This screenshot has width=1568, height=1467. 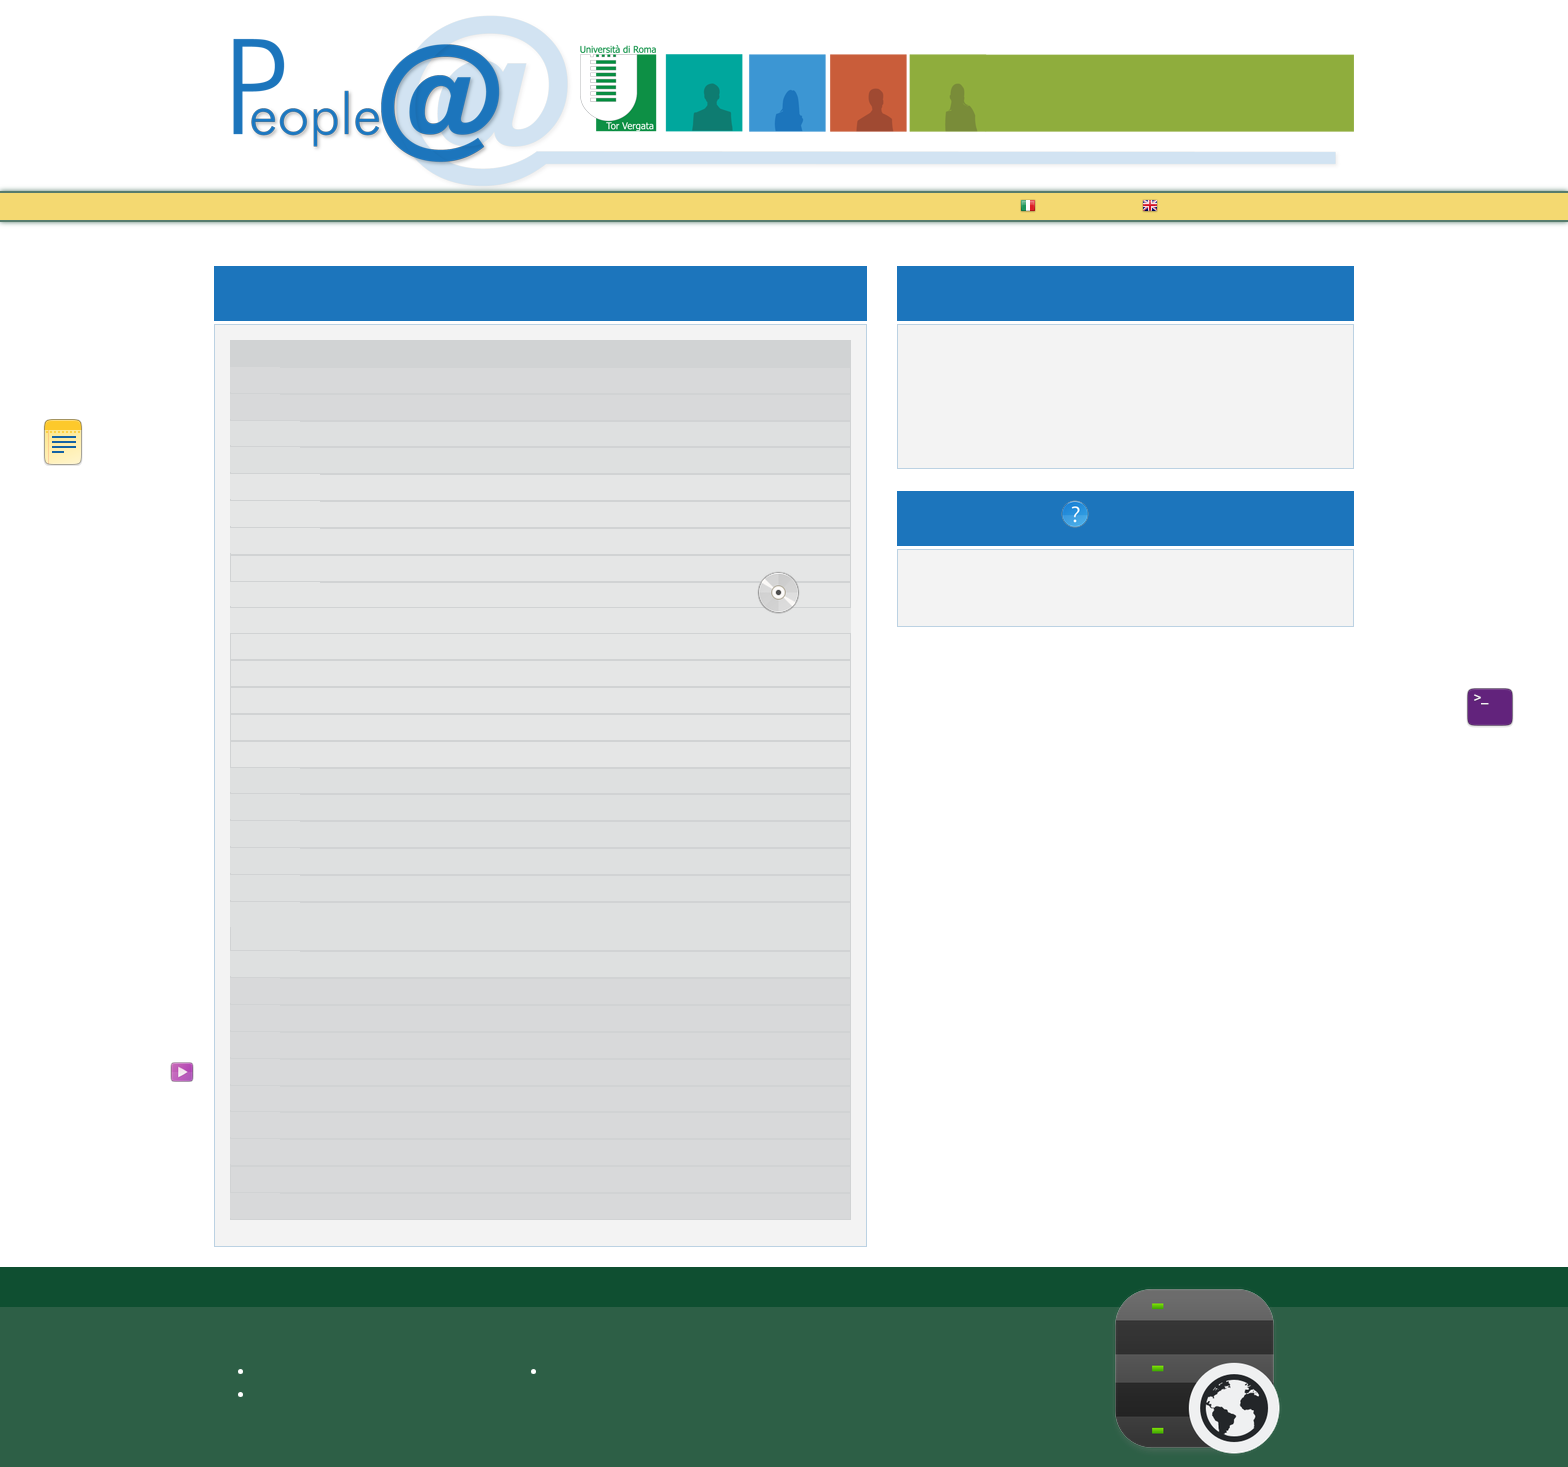 What do you see at coordinates (778, 592) in the screenshot?
I see `indicates a DVD-RAM disc or optical media device` at bounding box center [778, 592].